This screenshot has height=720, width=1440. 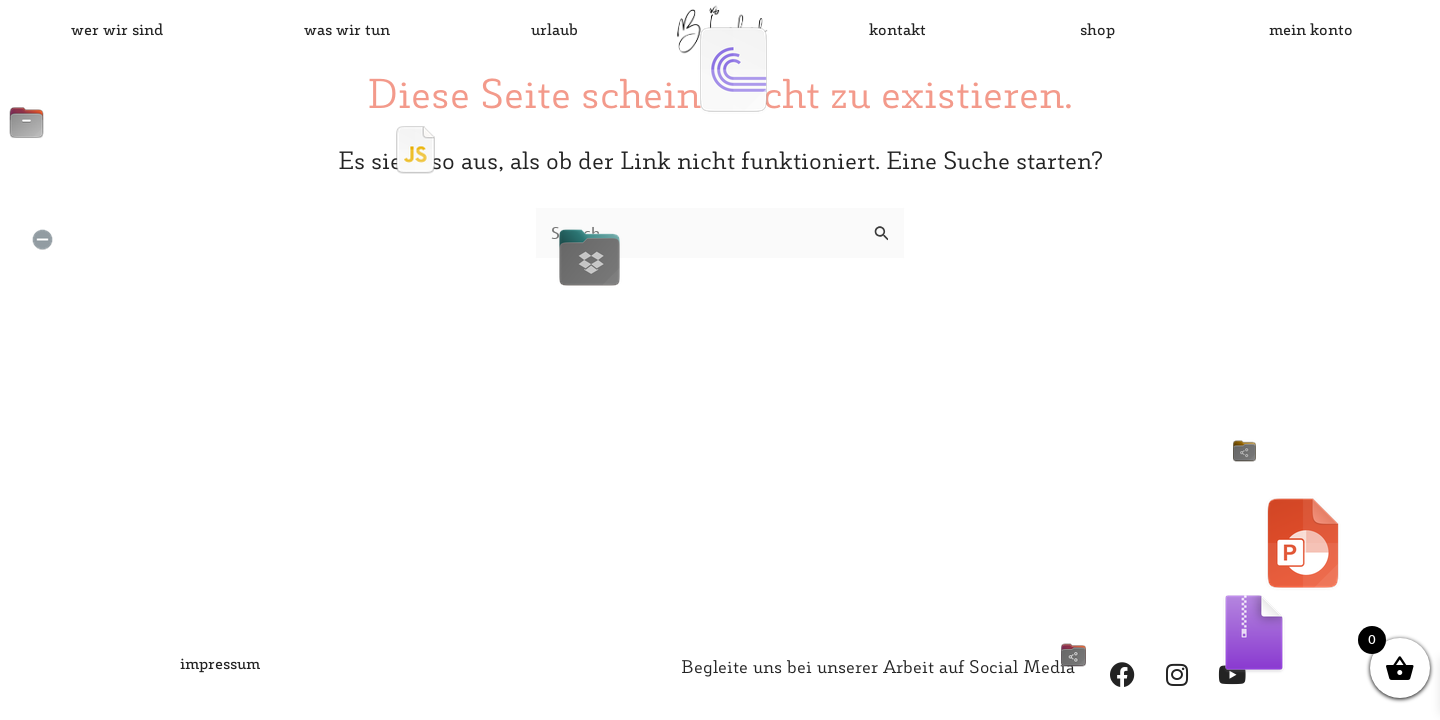 I want to click on access your public shared folder, so click(x=1073, y=654).